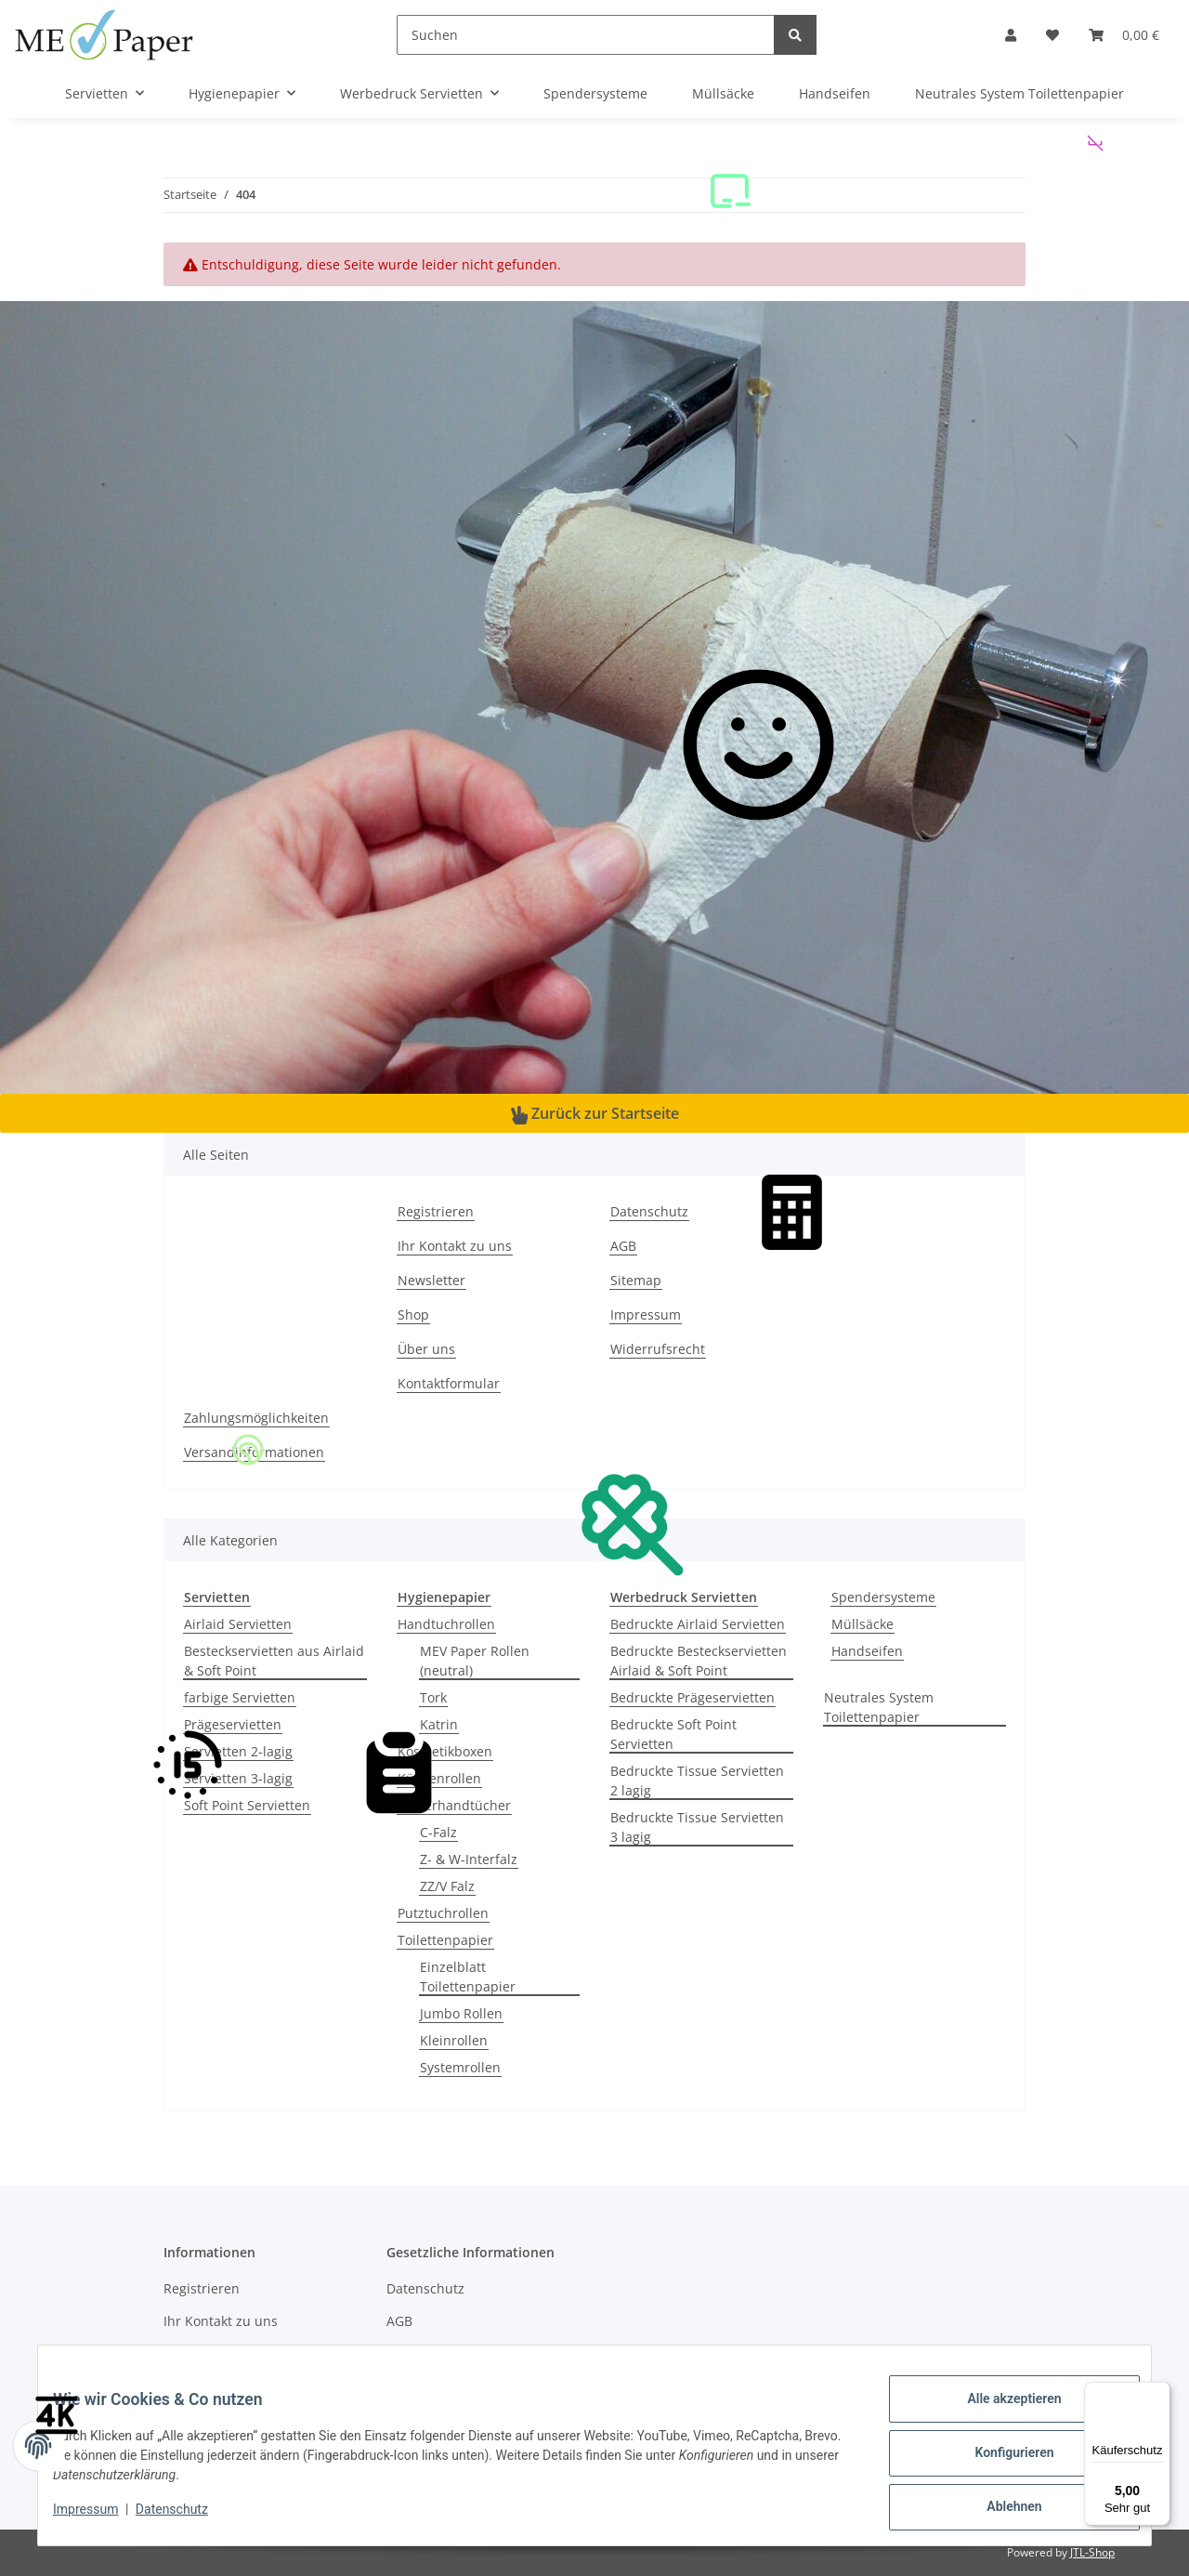  I want to click on disable spacebar or space key input, so click(1095, 143).